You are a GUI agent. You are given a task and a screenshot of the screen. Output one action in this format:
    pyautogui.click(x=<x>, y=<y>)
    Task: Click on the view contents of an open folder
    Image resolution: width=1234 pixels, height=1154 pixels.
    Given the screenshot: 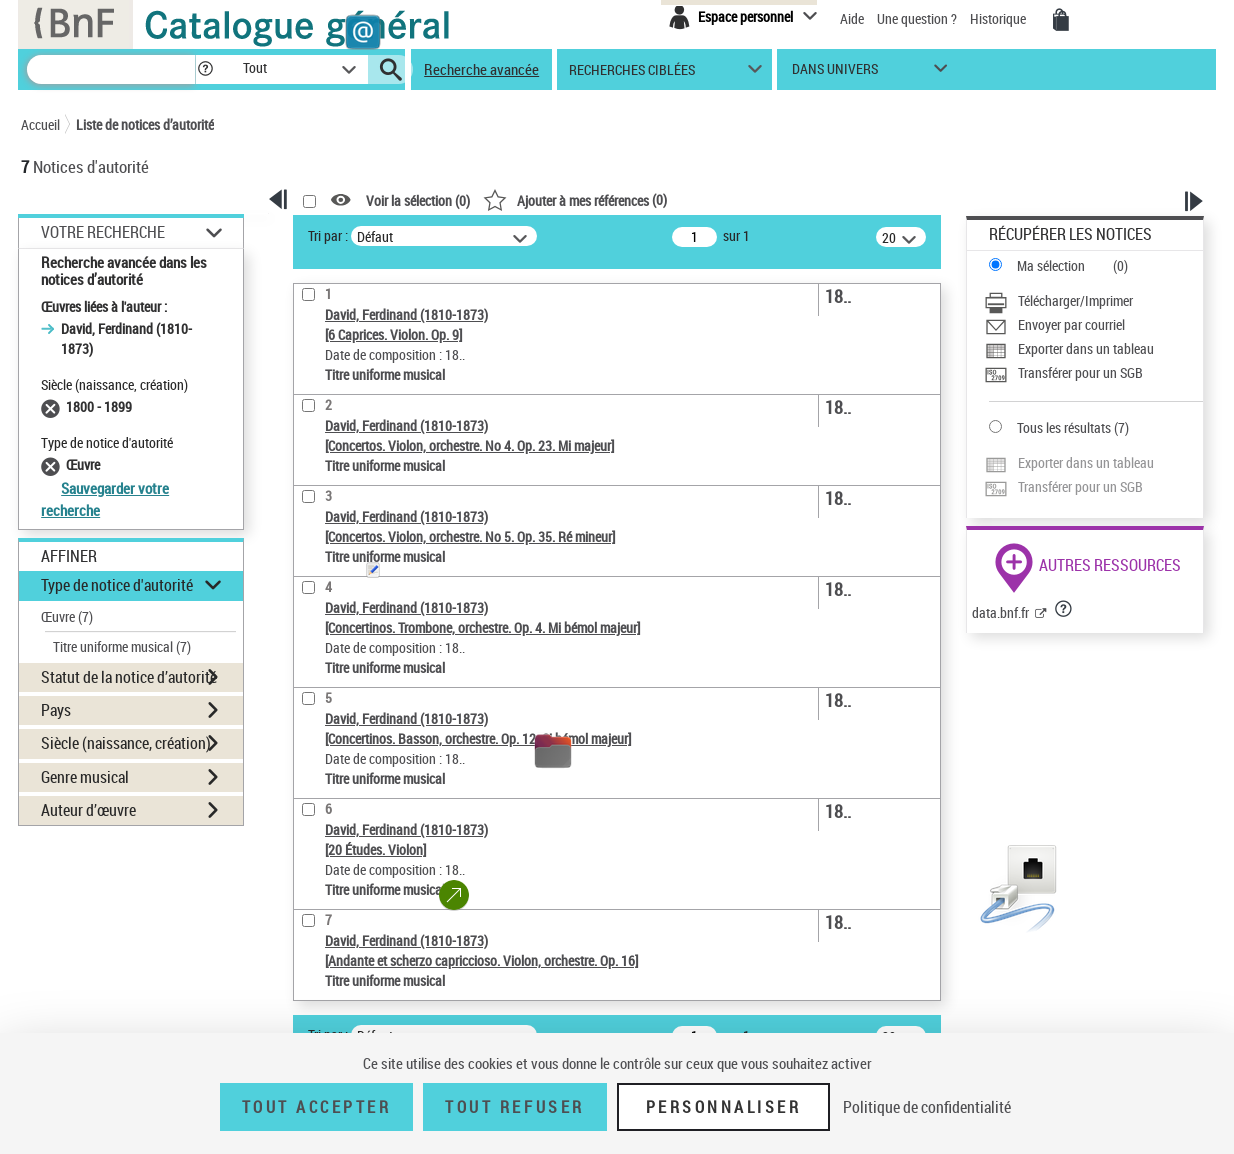 What is the action you would take?
    pyautogui.click(x=553, y=751)
    